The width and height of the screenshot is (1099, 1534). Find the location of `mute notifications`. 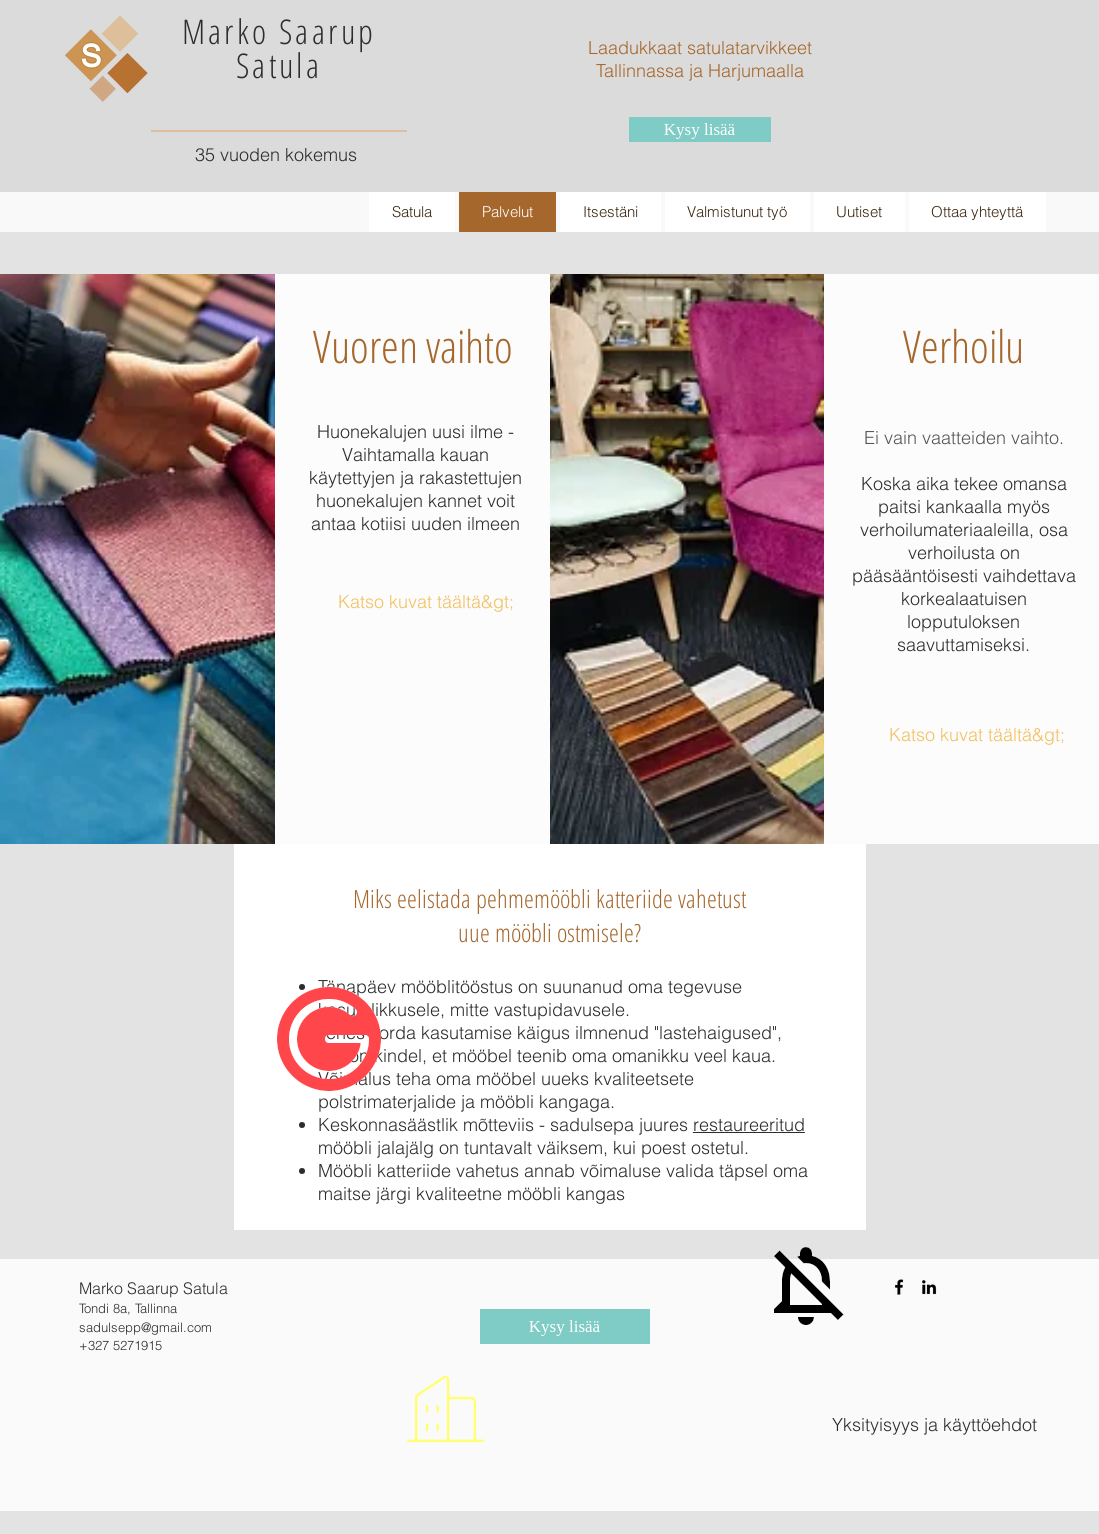

mute notifications is located at coordinates (806, 1285).